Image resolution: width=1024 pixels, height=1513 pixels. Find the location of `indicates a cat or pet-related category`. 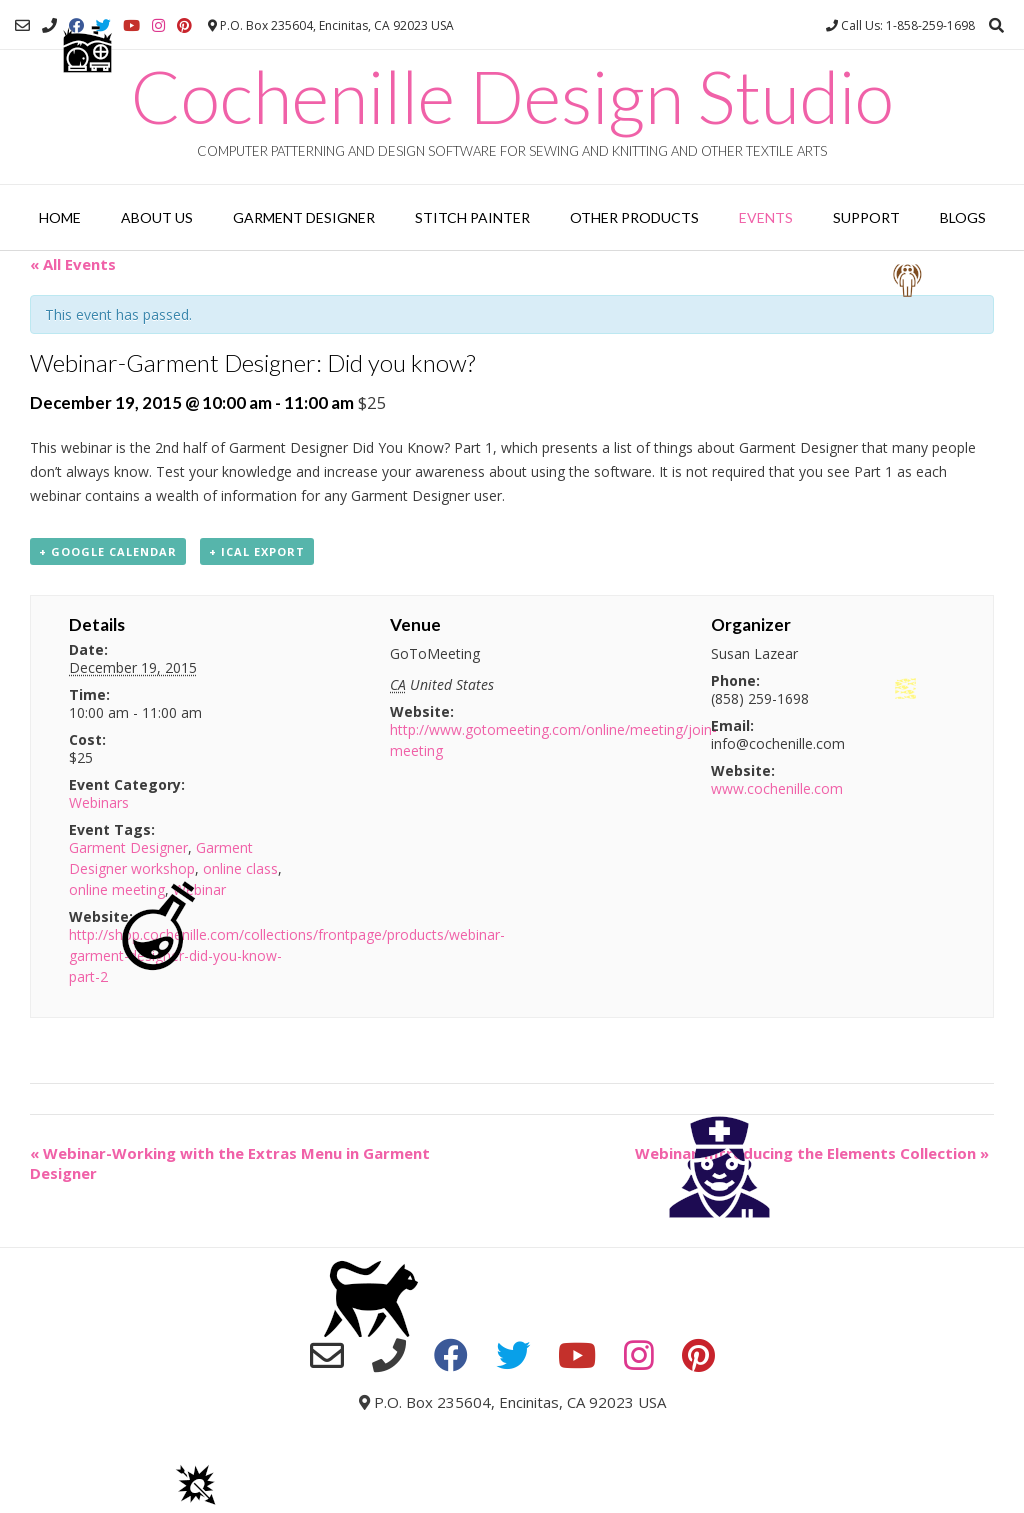

indicates a cat or pet-related category is located at coordinates (371, 1299).